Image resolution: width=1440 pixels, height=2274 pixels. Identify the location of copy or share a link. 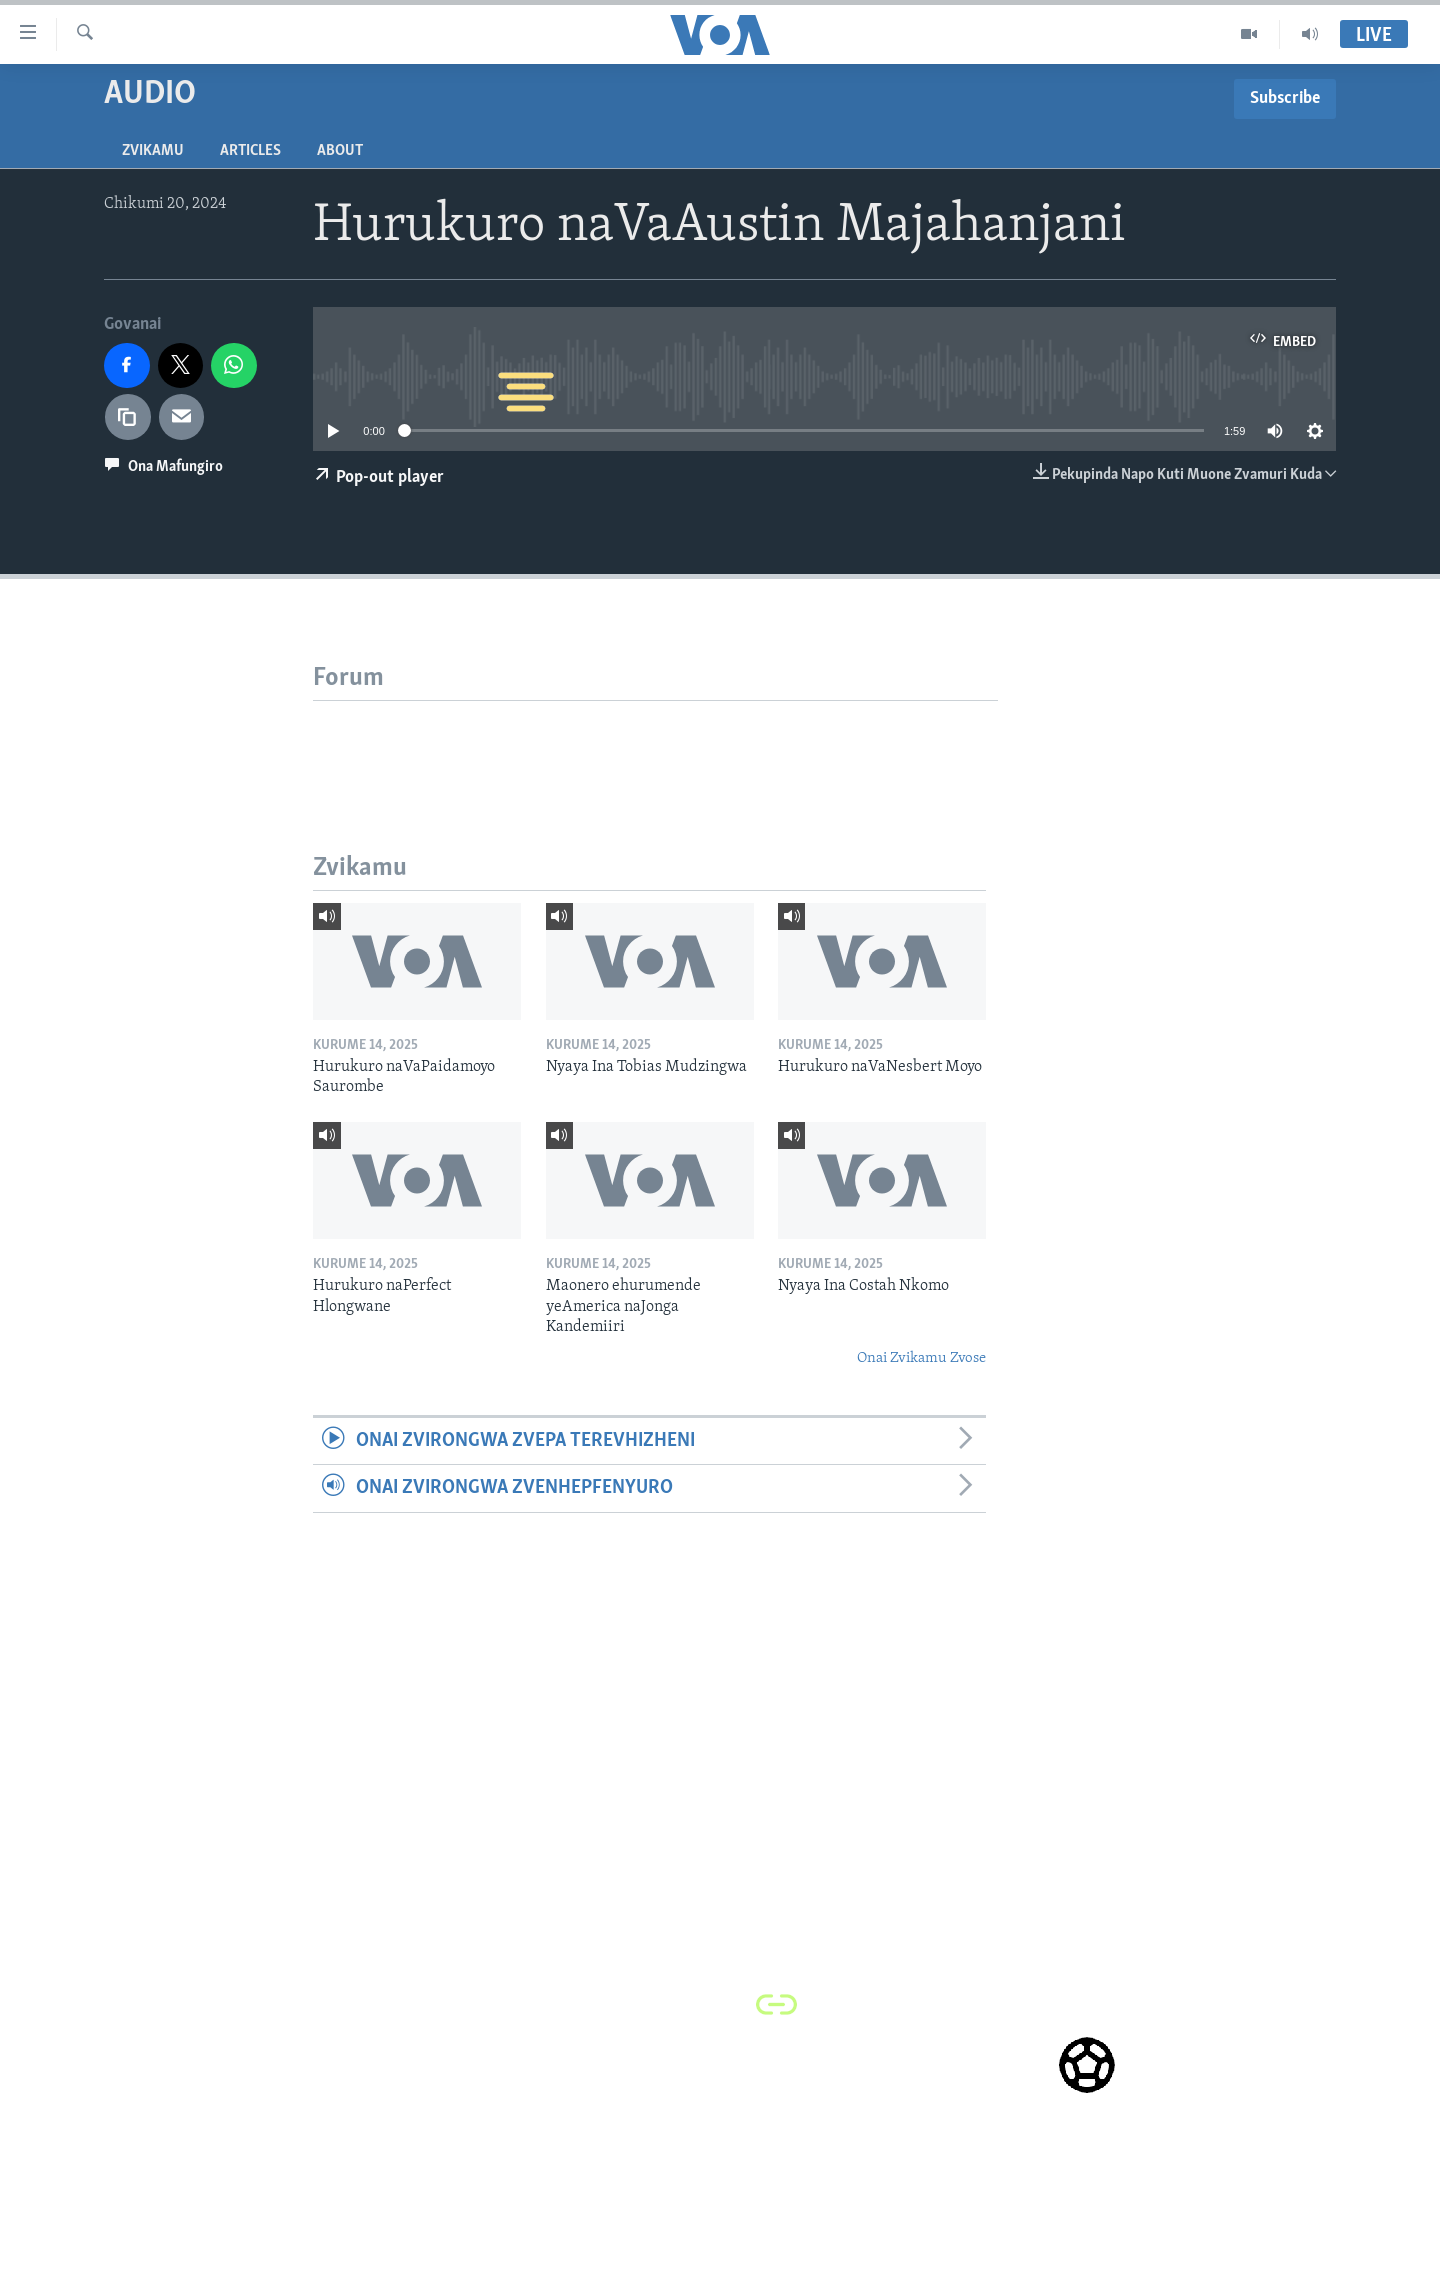
(776, 2004).